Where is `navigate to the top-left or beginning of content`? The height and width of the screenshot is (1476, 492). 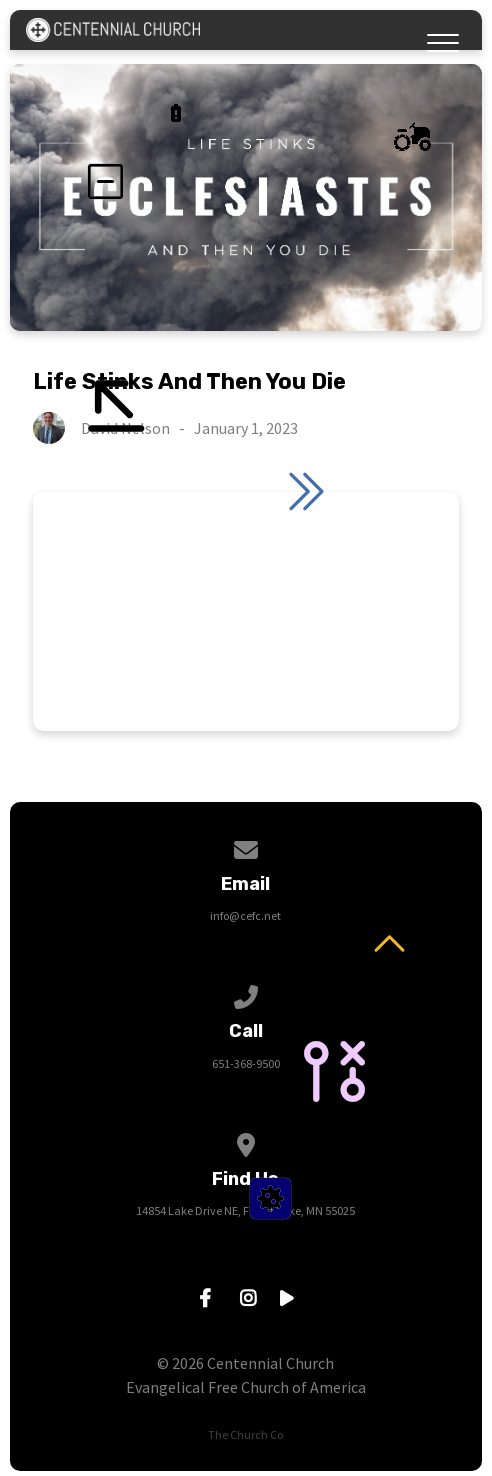 navigate to the top-left or beginning of content is located at coordinates (114, 406).